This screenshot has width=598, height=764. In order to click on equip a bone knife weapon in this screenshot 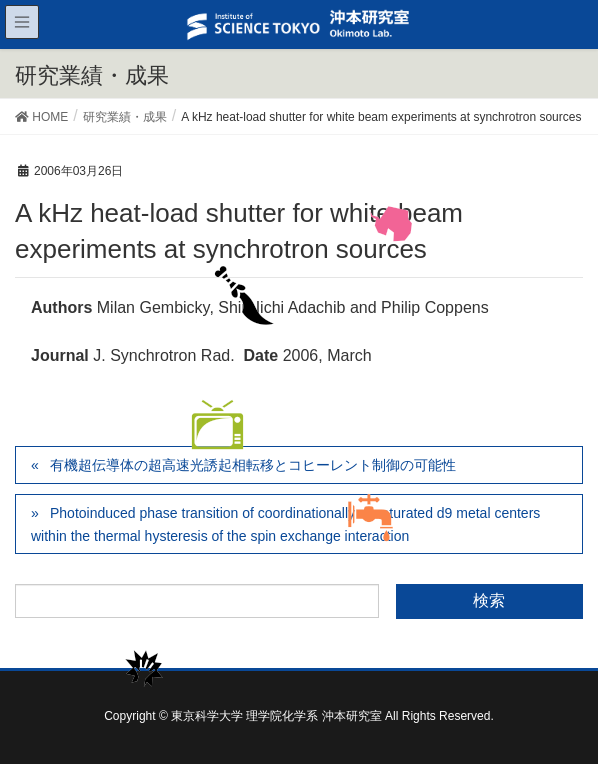, I will do `click(244, 295)`.